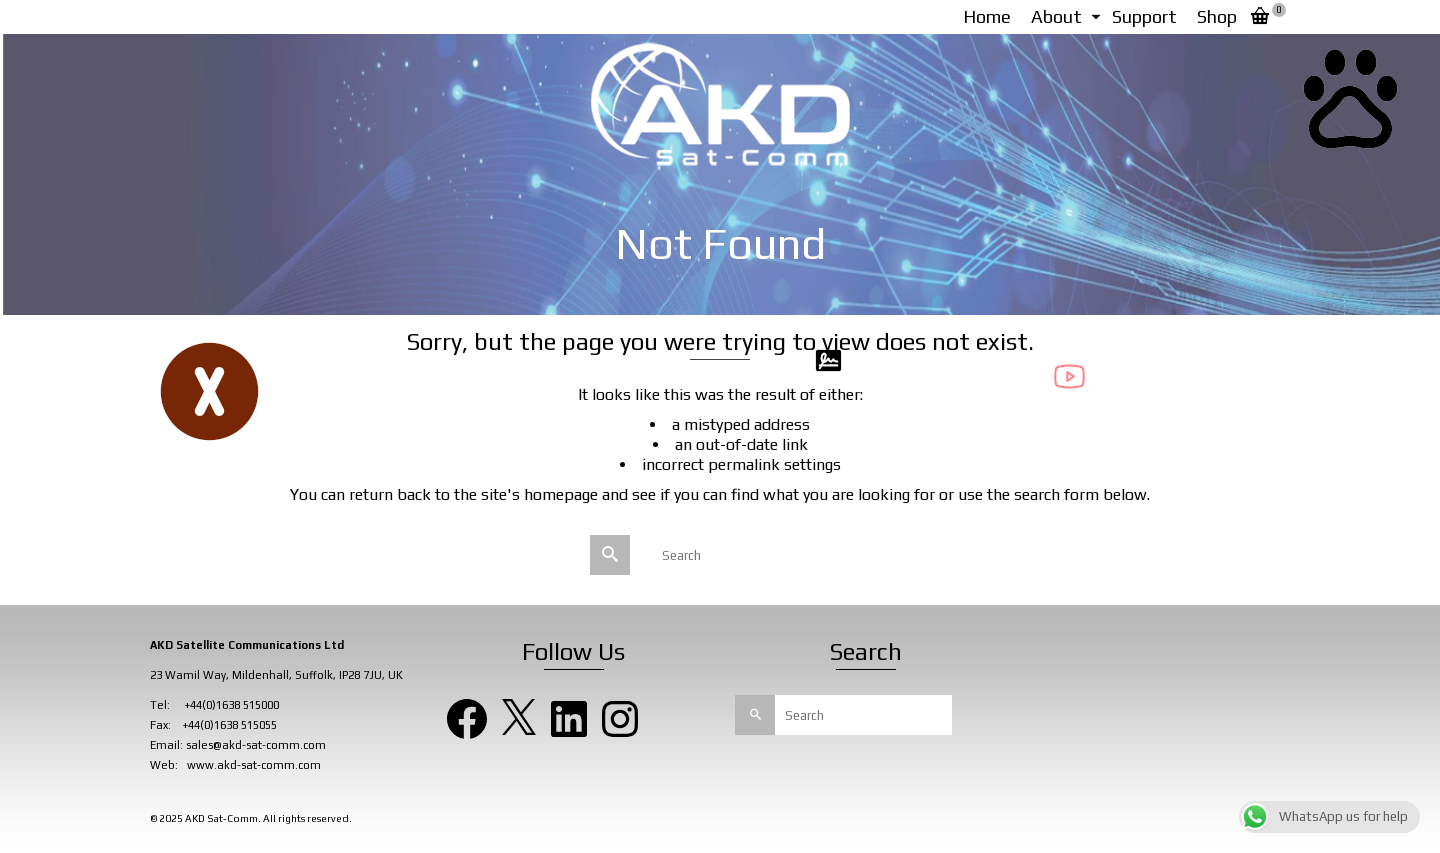 This screenshot has width=1440, height=853. What do you see at coordinates (209, 391) in the screenshot?
I see `close or dismiss a dialog` at bounding box center [209, 391].